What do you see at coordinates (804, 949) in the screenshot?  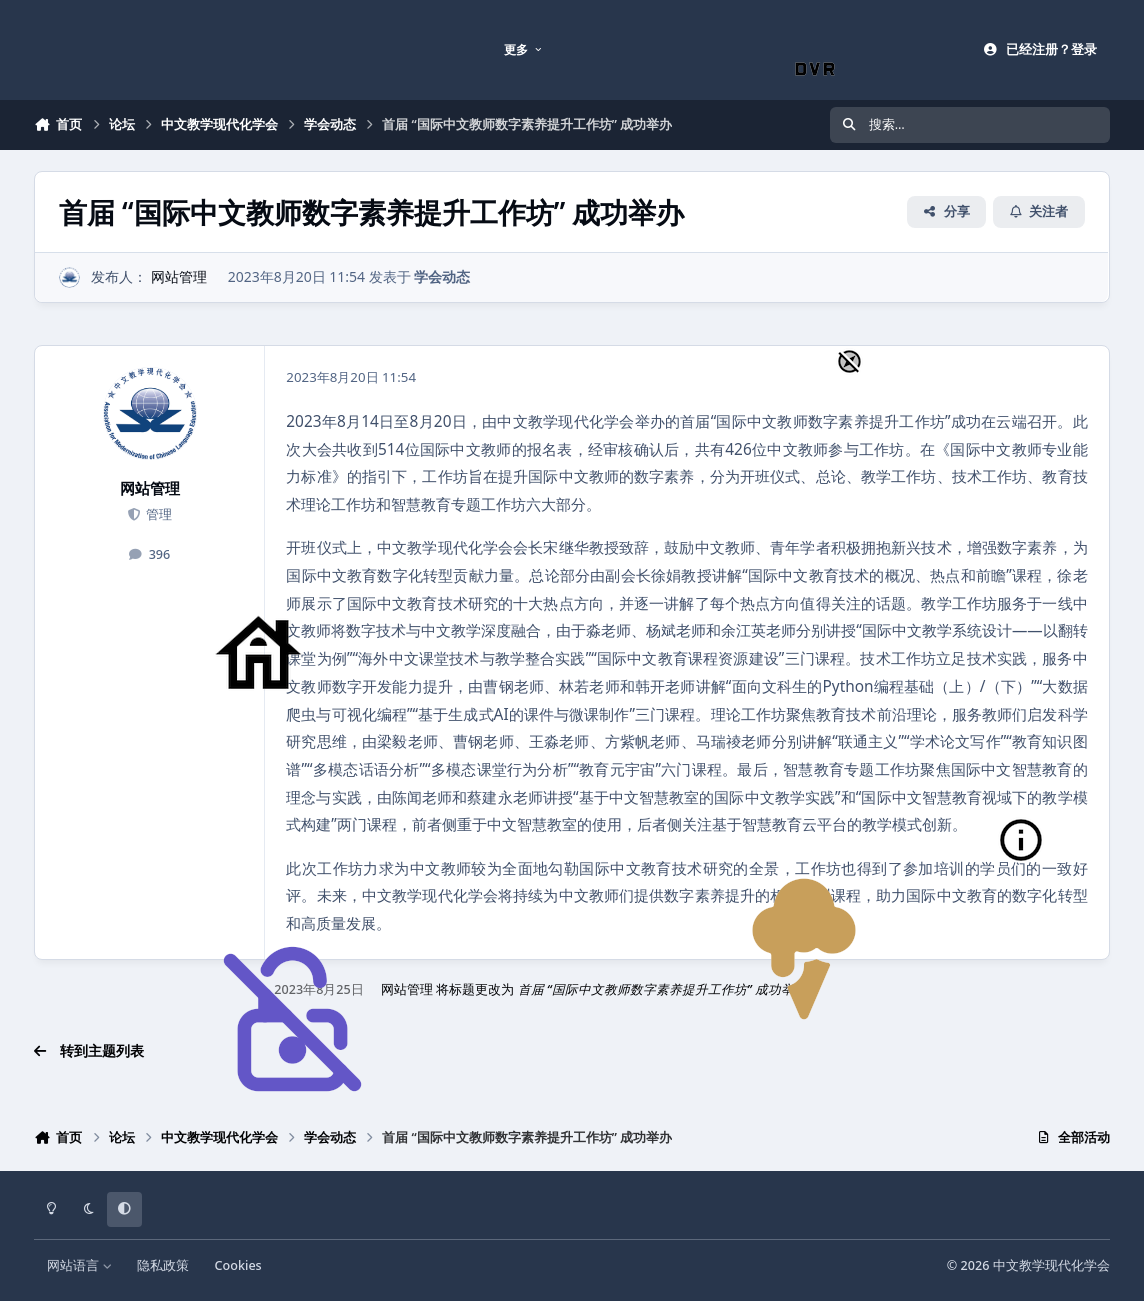 I see `browse desserts or sweet treats` at bounding box center [804, 949].